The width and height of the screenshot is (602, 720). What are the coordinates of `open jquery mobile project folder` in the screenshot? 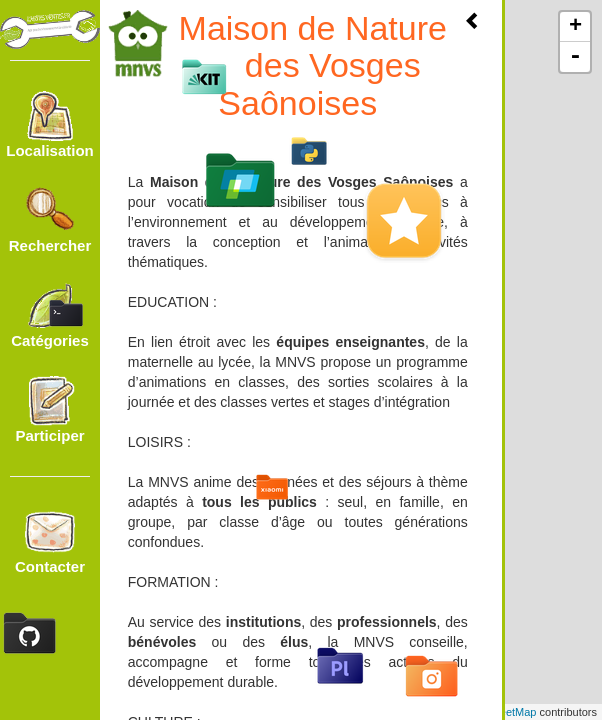 It's located at (240, 182).